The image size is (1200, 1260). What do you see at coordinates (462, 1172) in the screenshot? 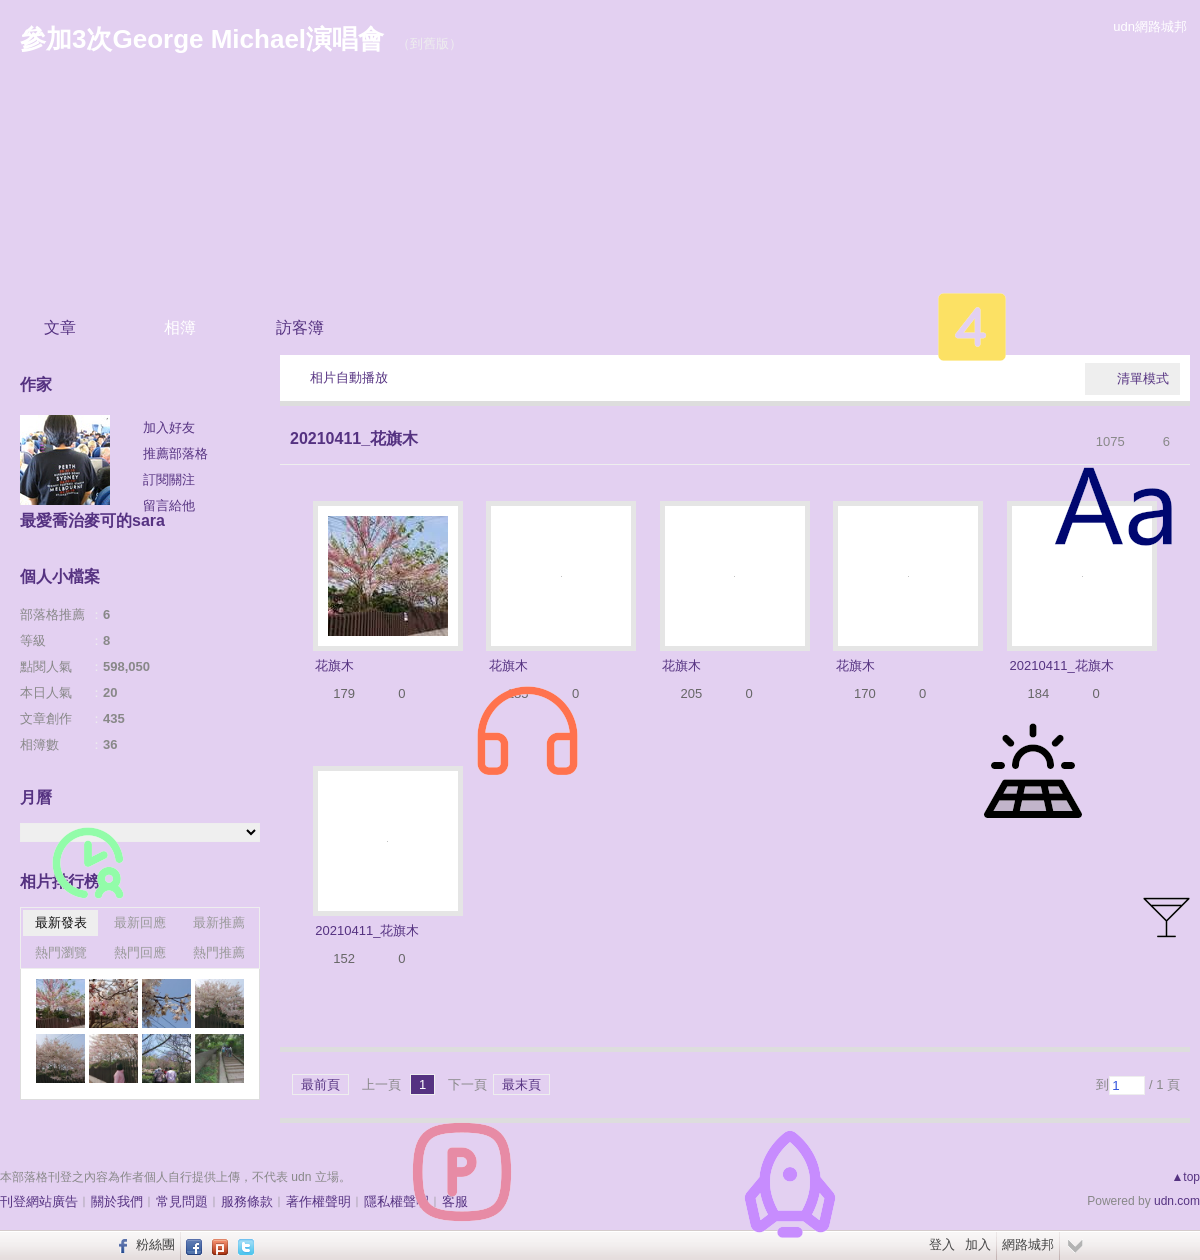
I see `indicates parking availability or location` at bounding box center [462, 1172].